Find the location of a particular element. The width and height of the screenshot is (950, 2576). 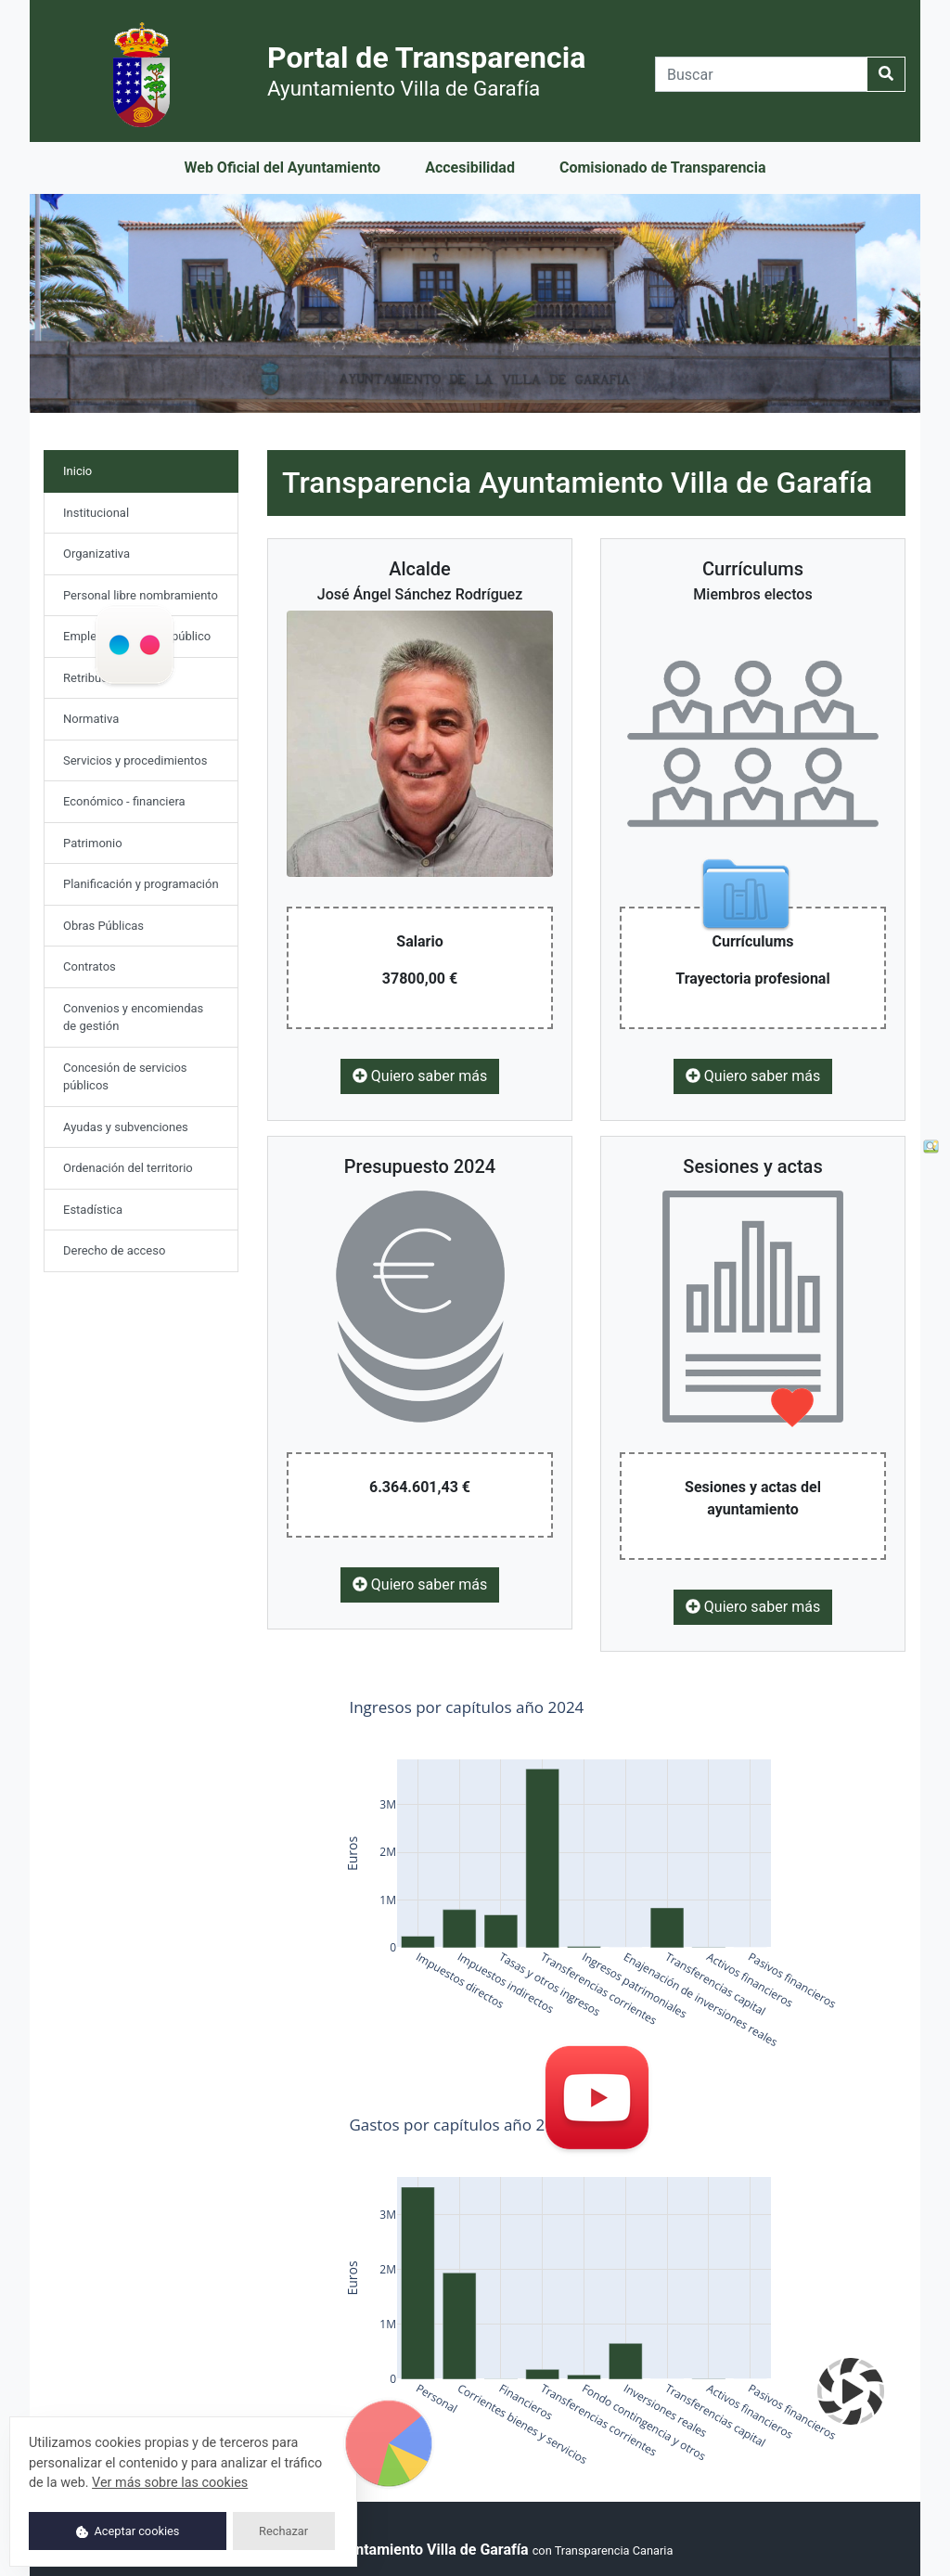

mark item as favorite is located at coordinates (792, 1408).